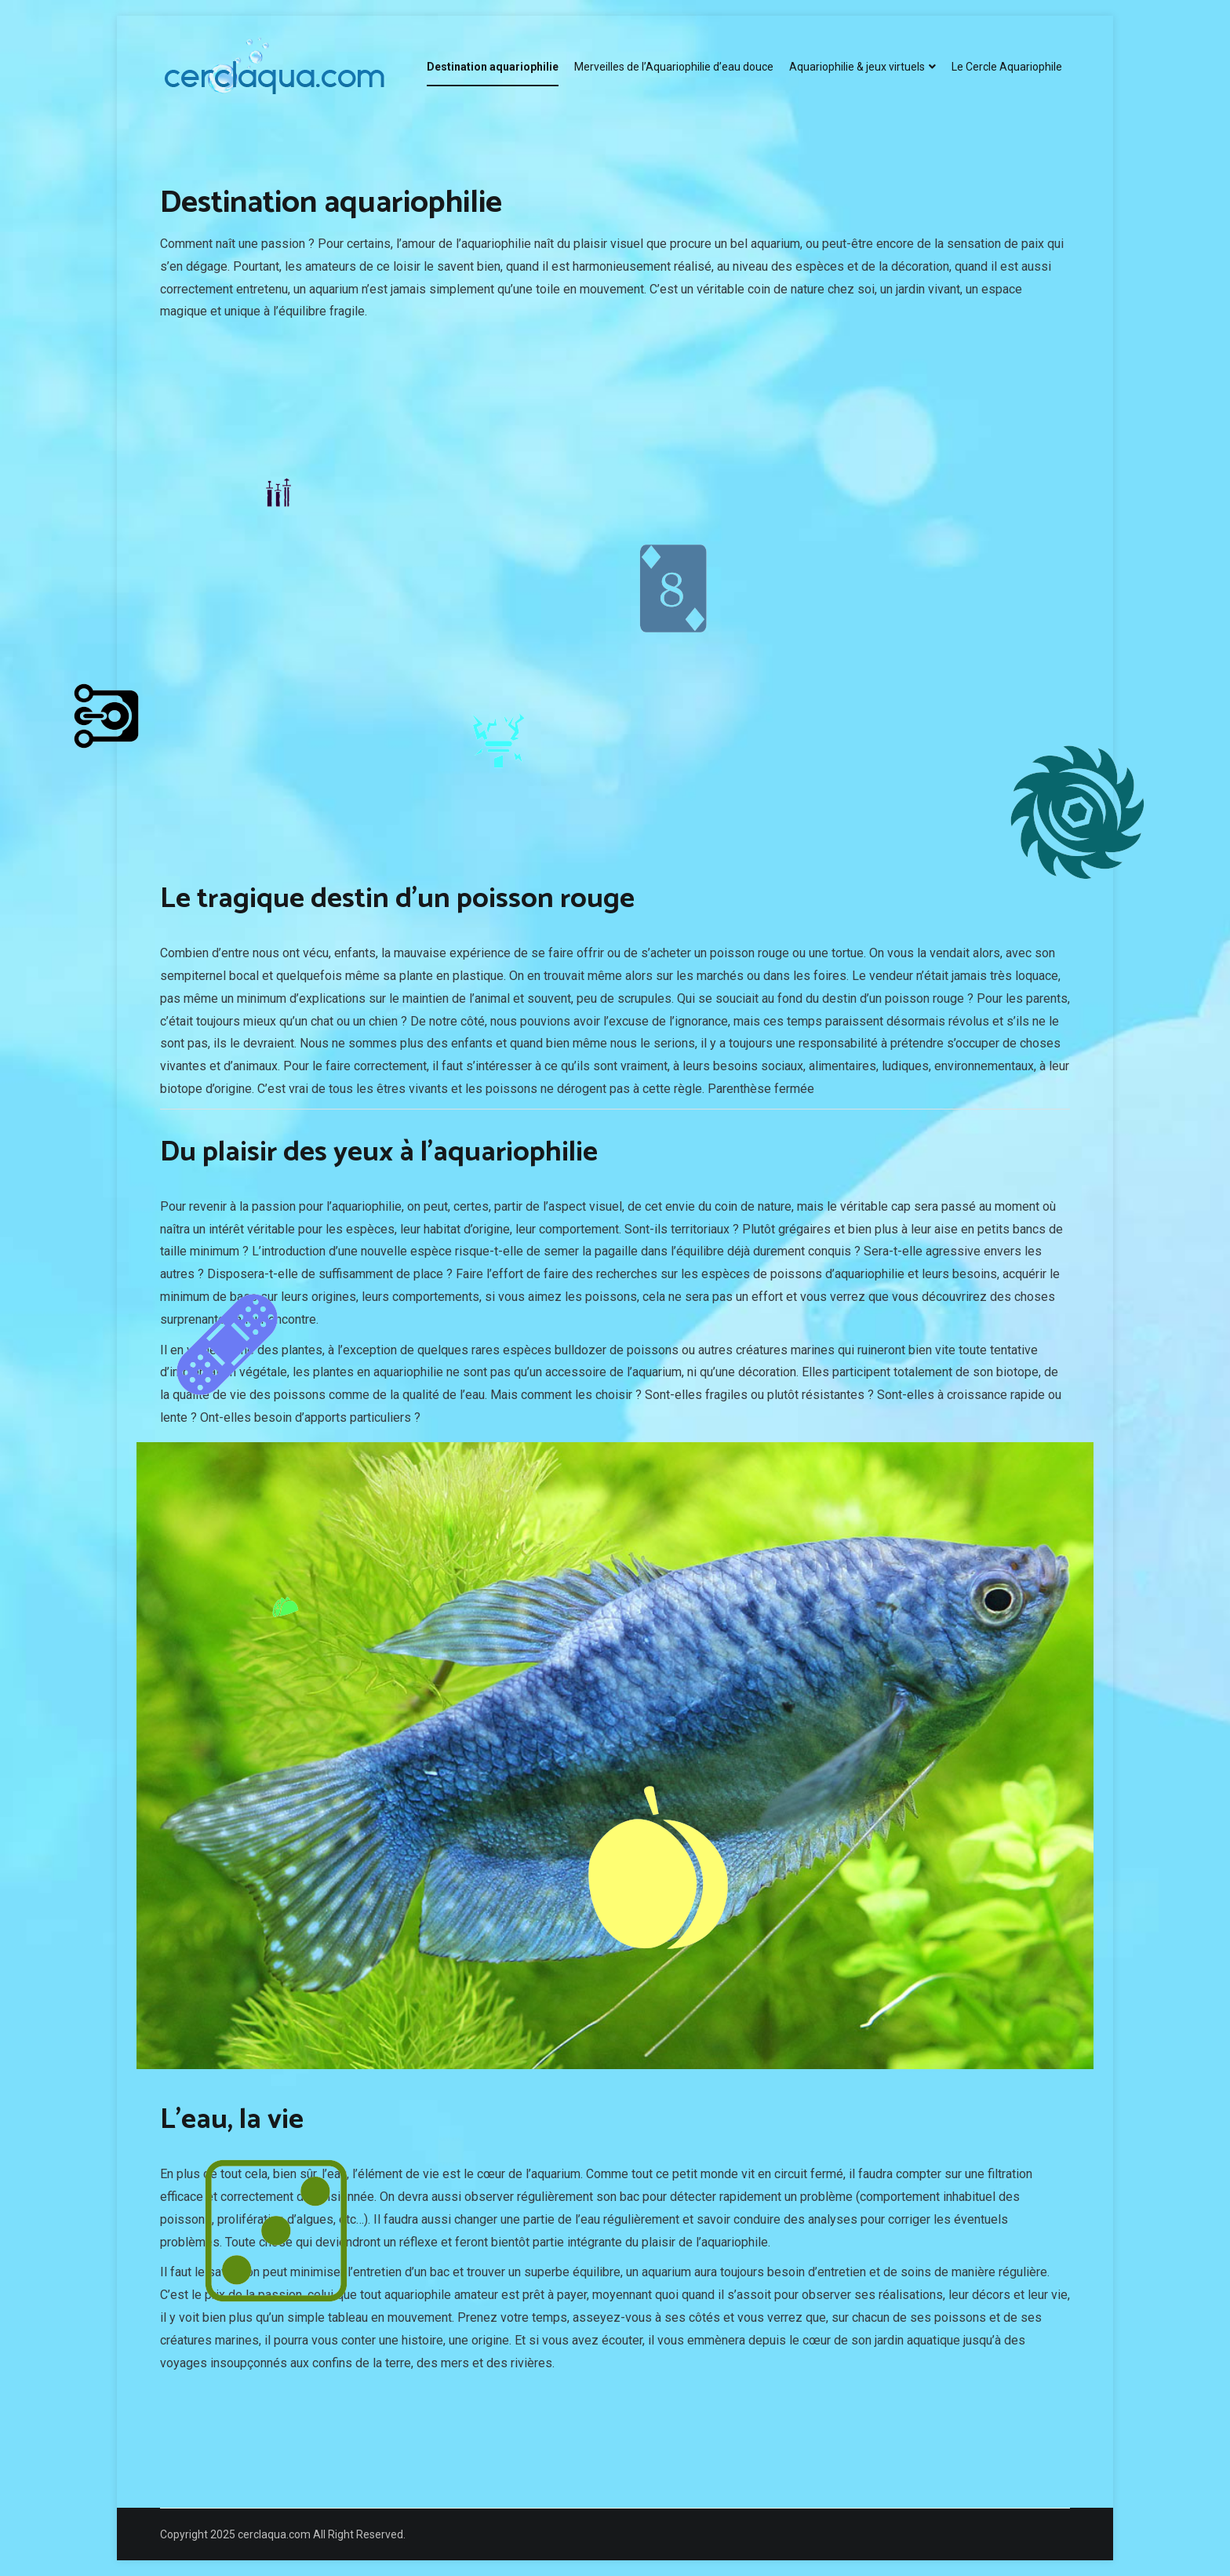 The image size is (1230, 2576). Describe the element at coordinates (278, 492) in the screenshot. I see `view the Sverd i Fjell monument landmark` at that location.